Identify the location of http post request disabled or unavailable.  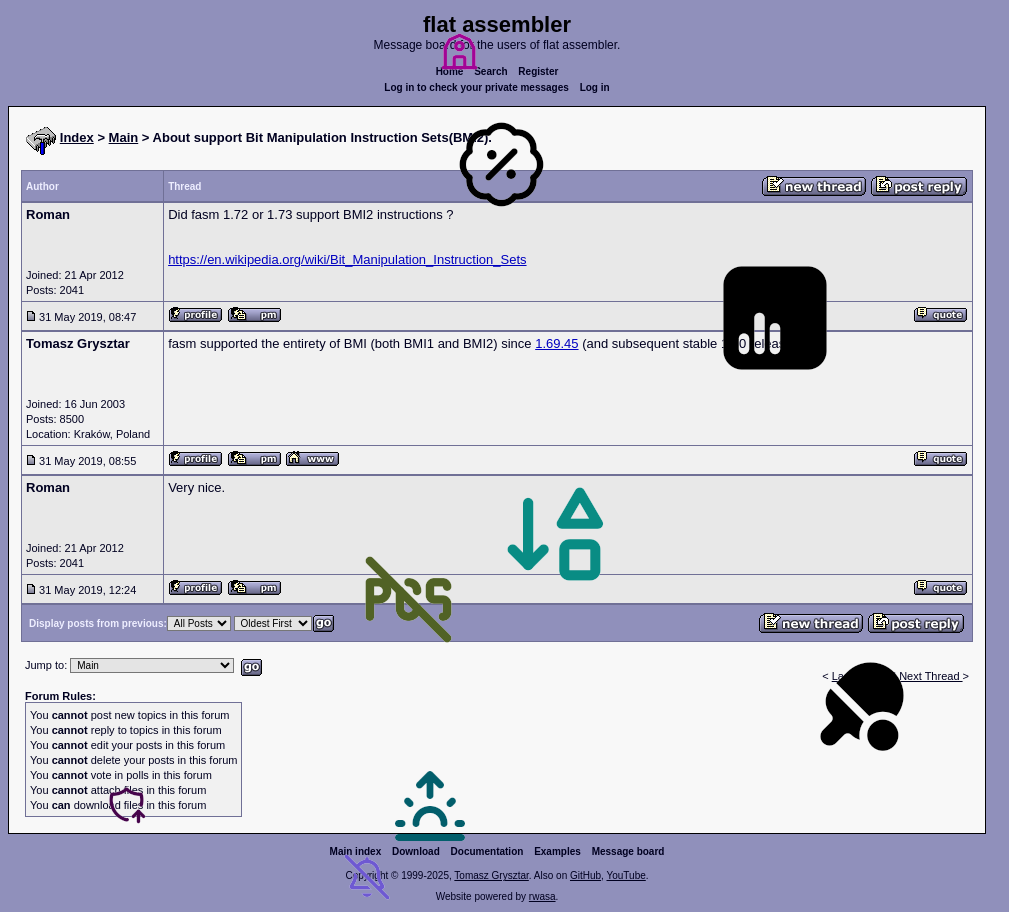
(408, 599).